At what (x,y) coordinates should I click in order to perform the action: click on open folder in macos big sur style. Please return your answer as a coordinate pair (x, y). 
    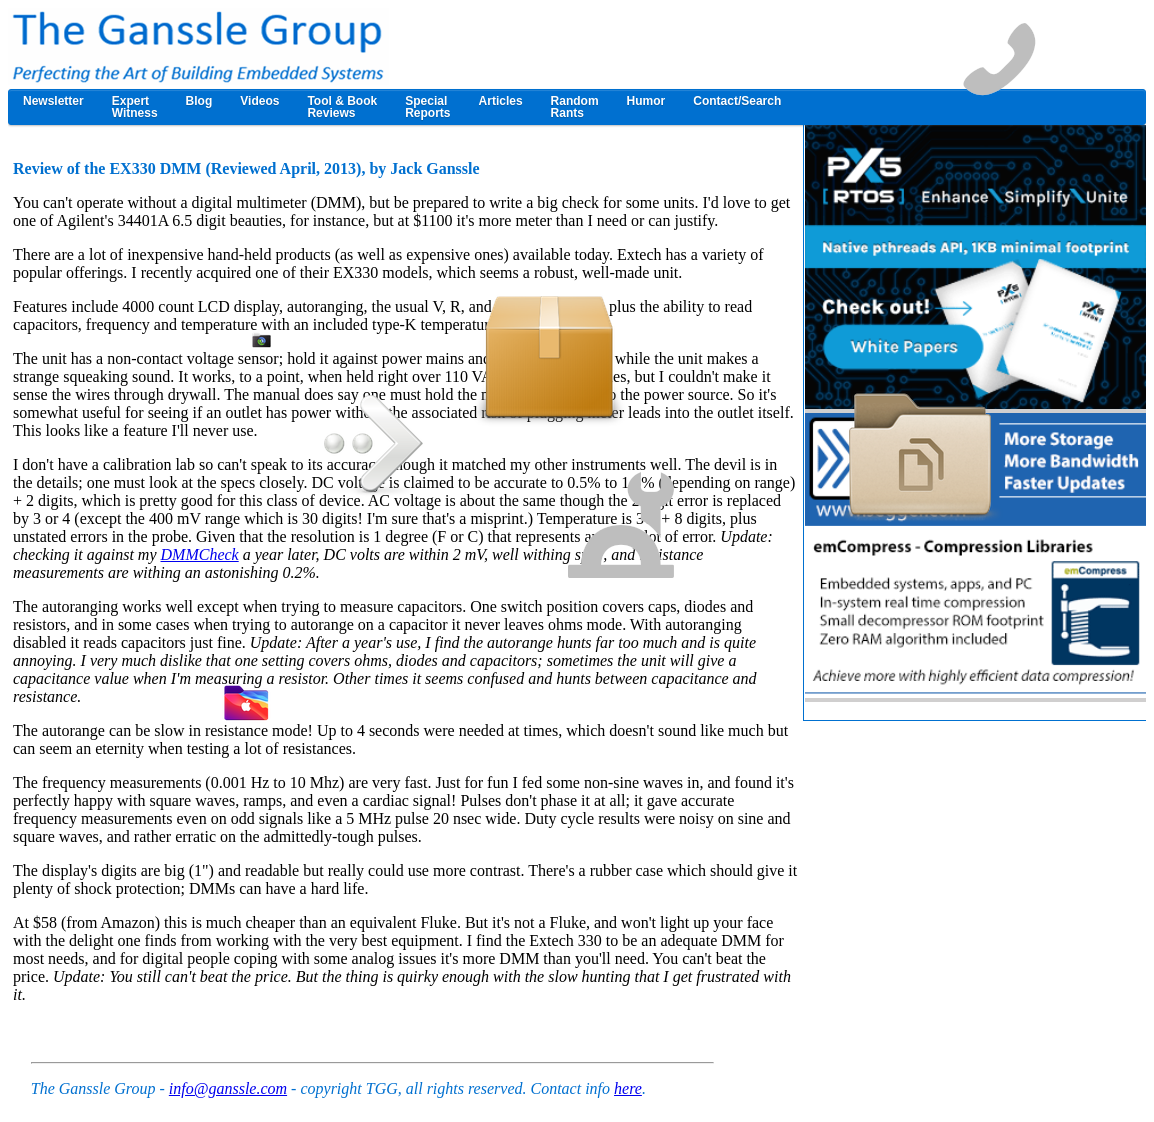
    Looking at the image, I should click on (246, 704).